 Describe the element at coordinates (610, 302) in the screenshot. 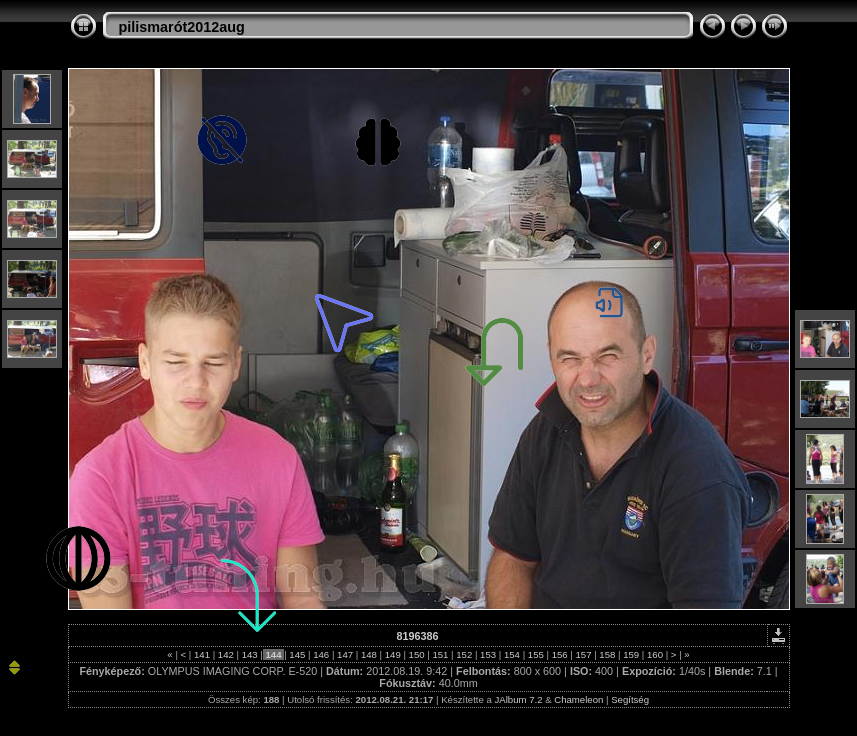

I see `open audio file` at that location.